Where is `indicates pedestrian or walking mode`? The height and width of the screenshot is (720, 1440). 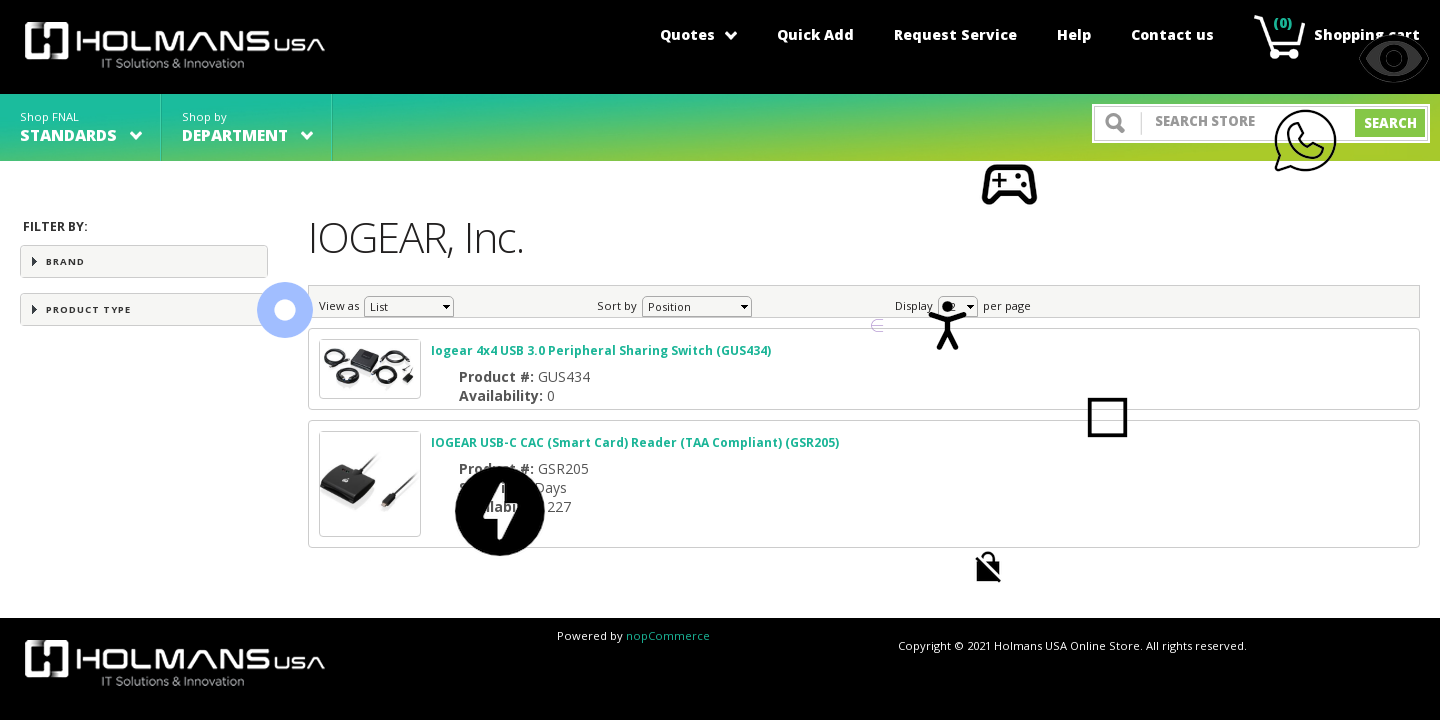
indicates pedestrian or walking mode is located at coordinates (947, 325).